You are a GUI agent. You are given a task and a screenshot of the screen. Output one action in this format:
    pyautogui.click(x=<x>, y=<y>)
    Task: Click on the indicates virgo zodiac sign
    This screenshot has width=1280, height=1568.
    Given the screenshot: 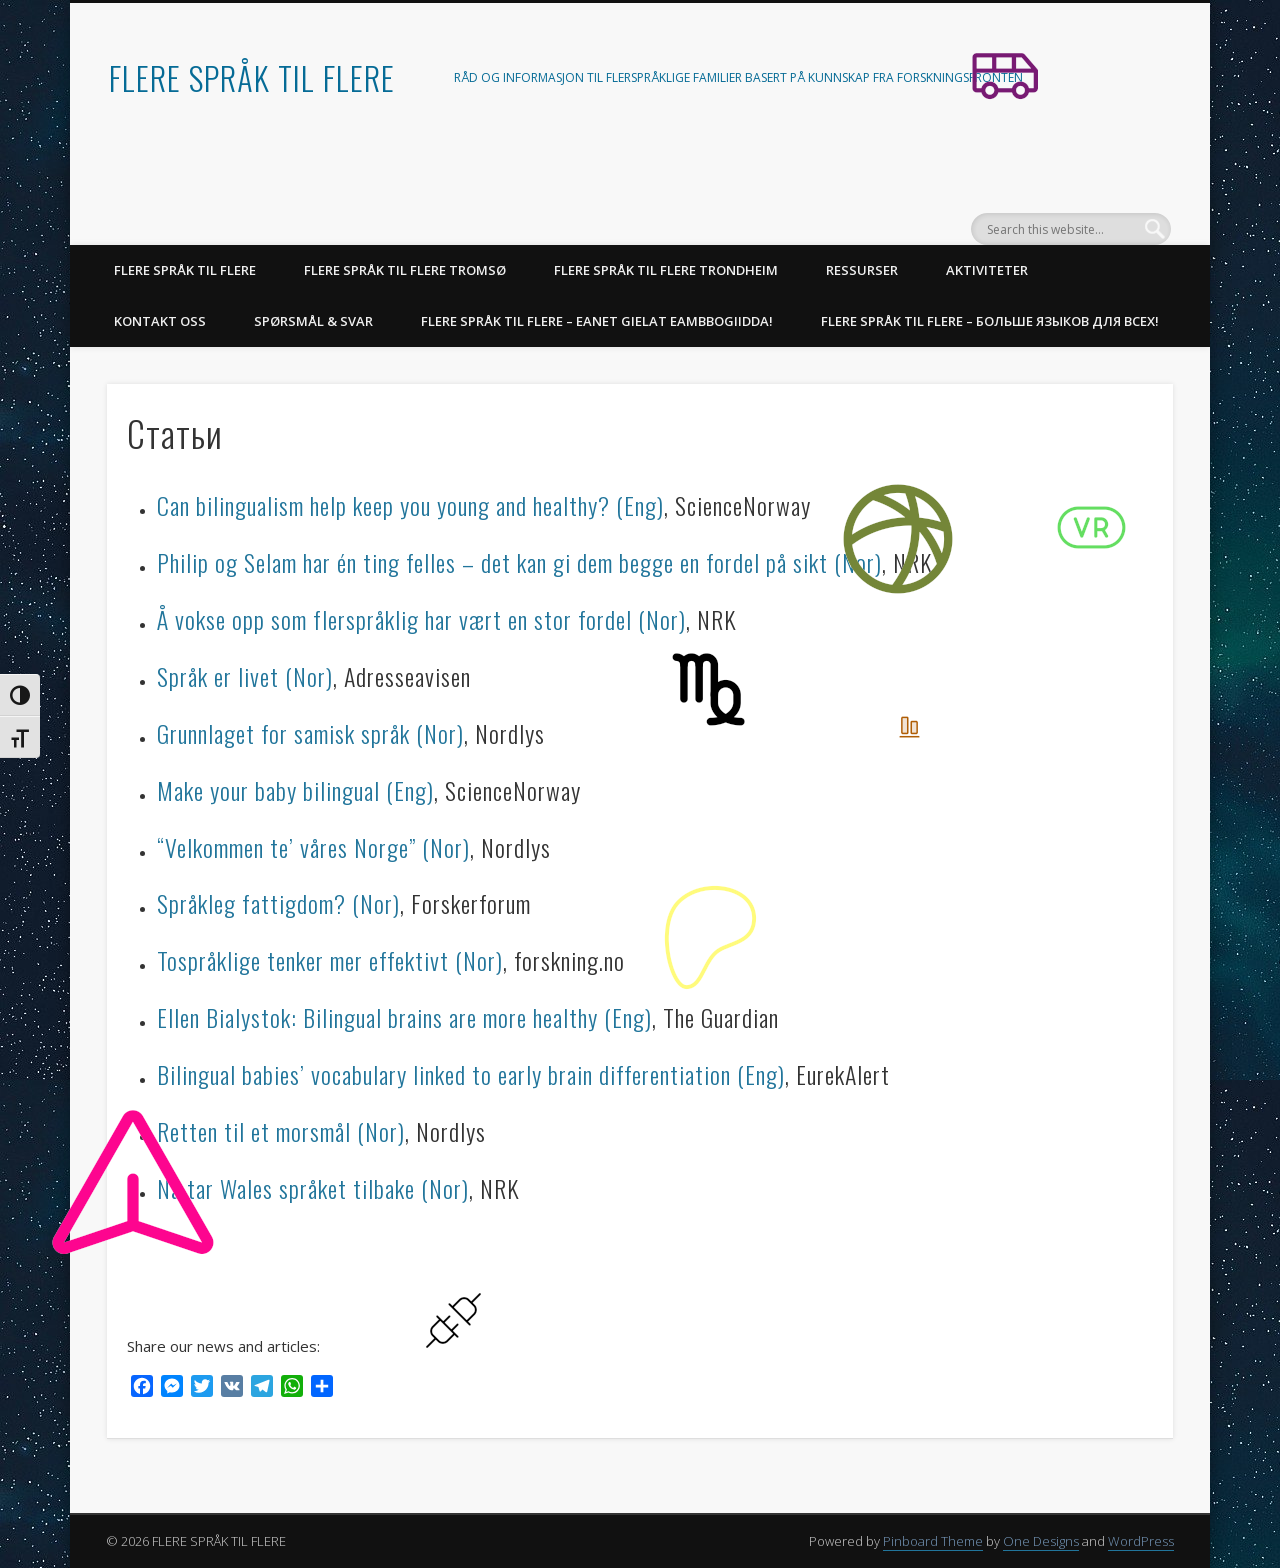 What is the action you would take?
    pyautogui.click(x=710, y=687)
    